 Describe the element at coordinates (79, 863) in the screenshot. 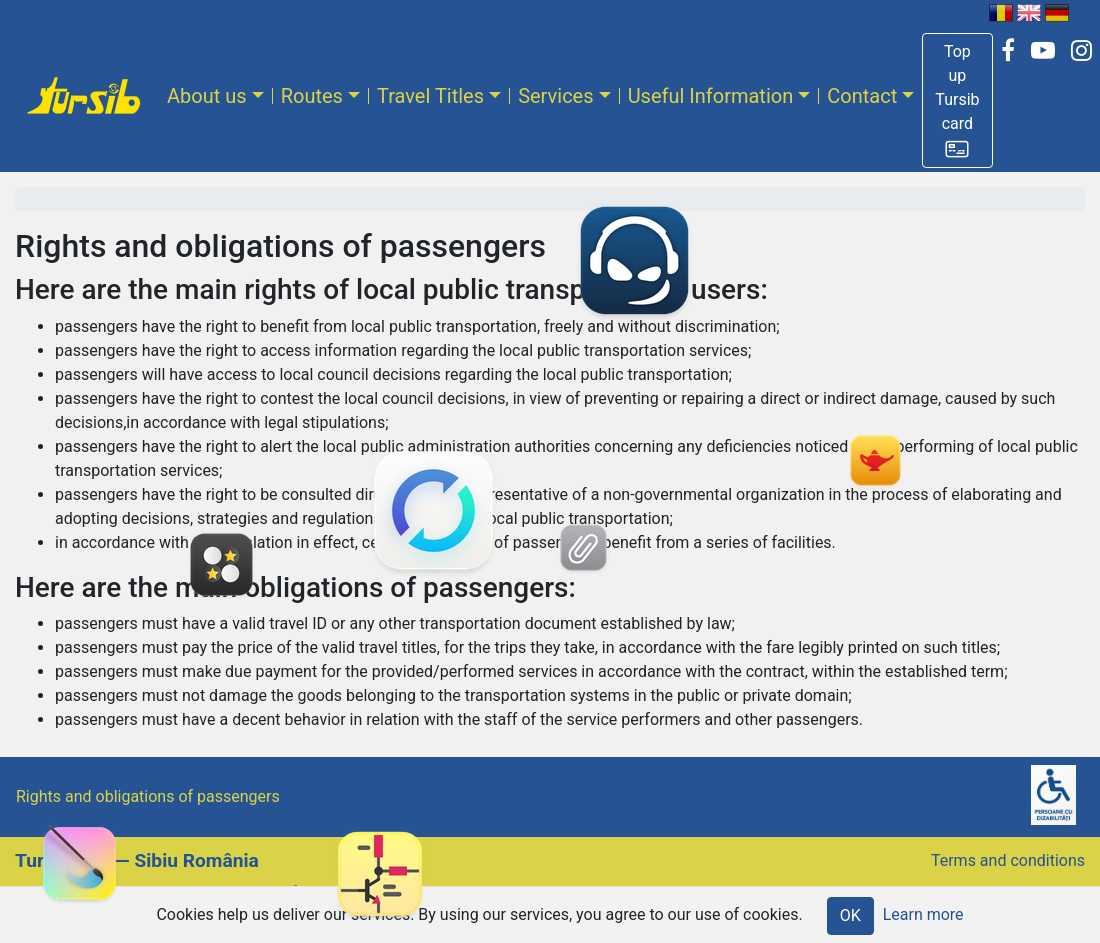

I see `open krita digital painting application` at that location.